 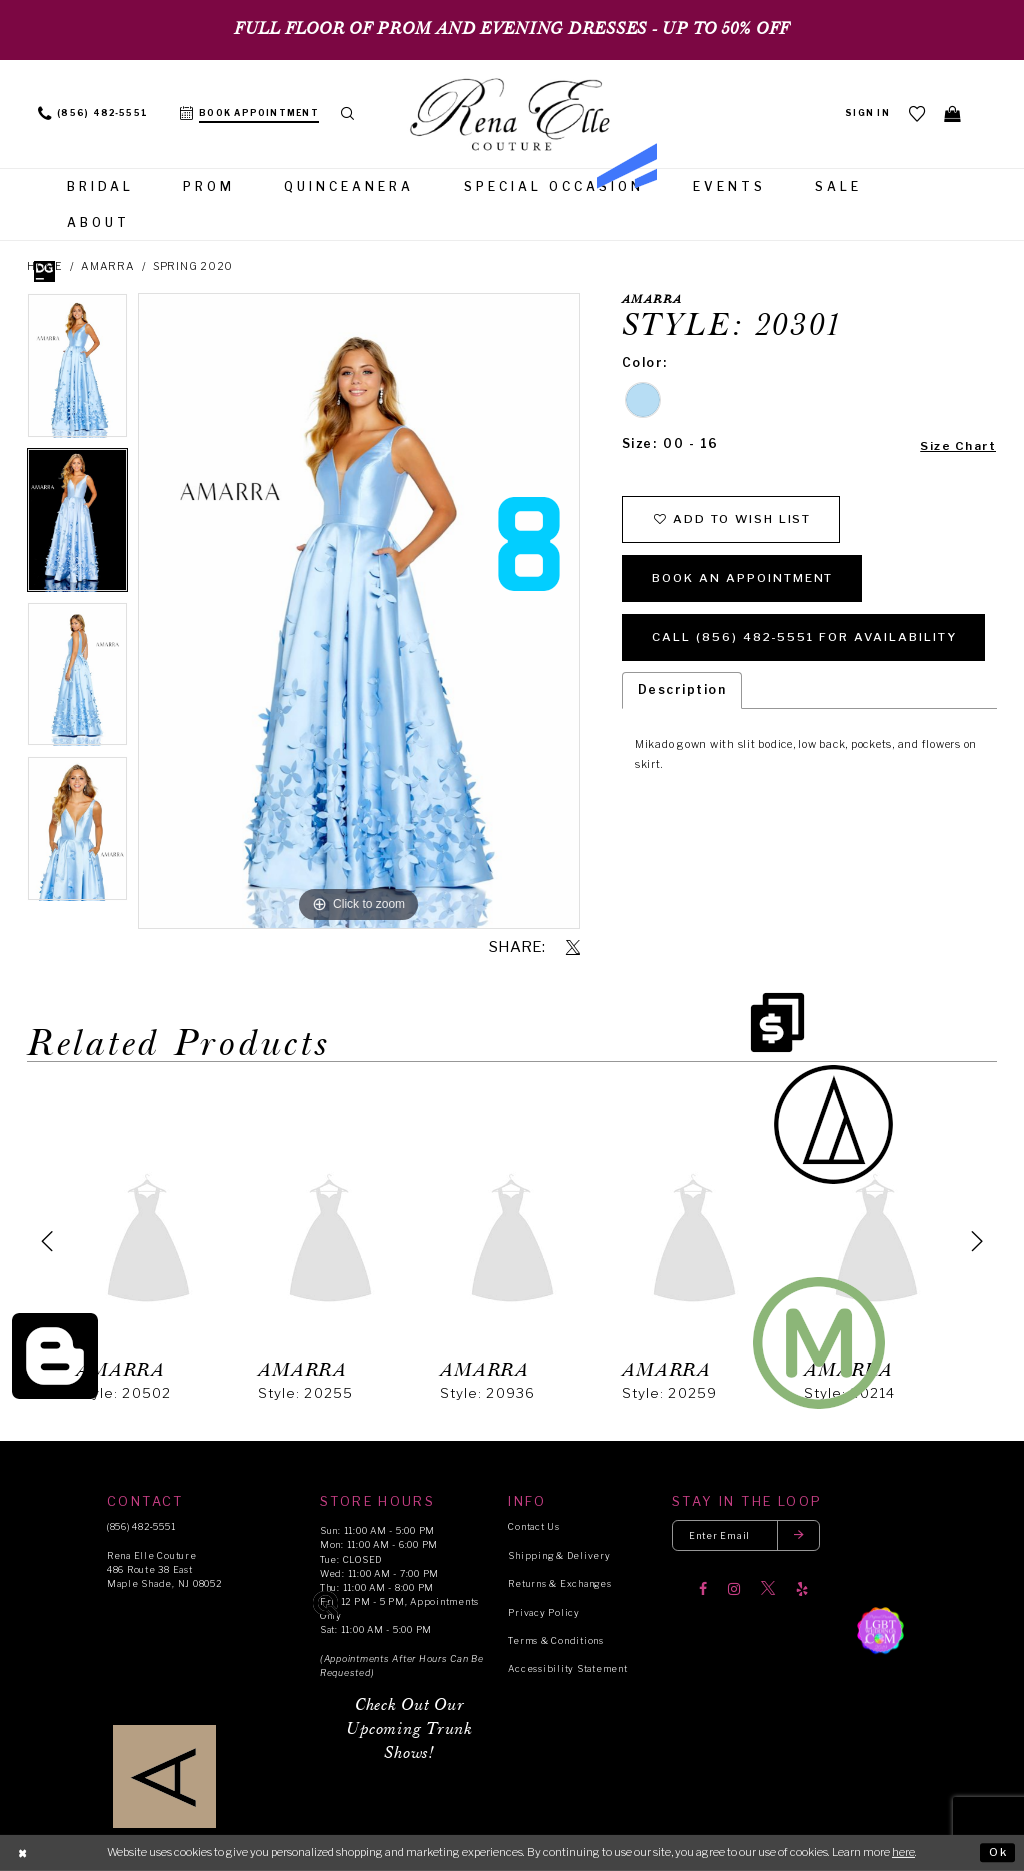 What do you see at coordinates (44, 271) in the screenshot?
I see `open datagrip database IDE` at bounding box center [44, 271].